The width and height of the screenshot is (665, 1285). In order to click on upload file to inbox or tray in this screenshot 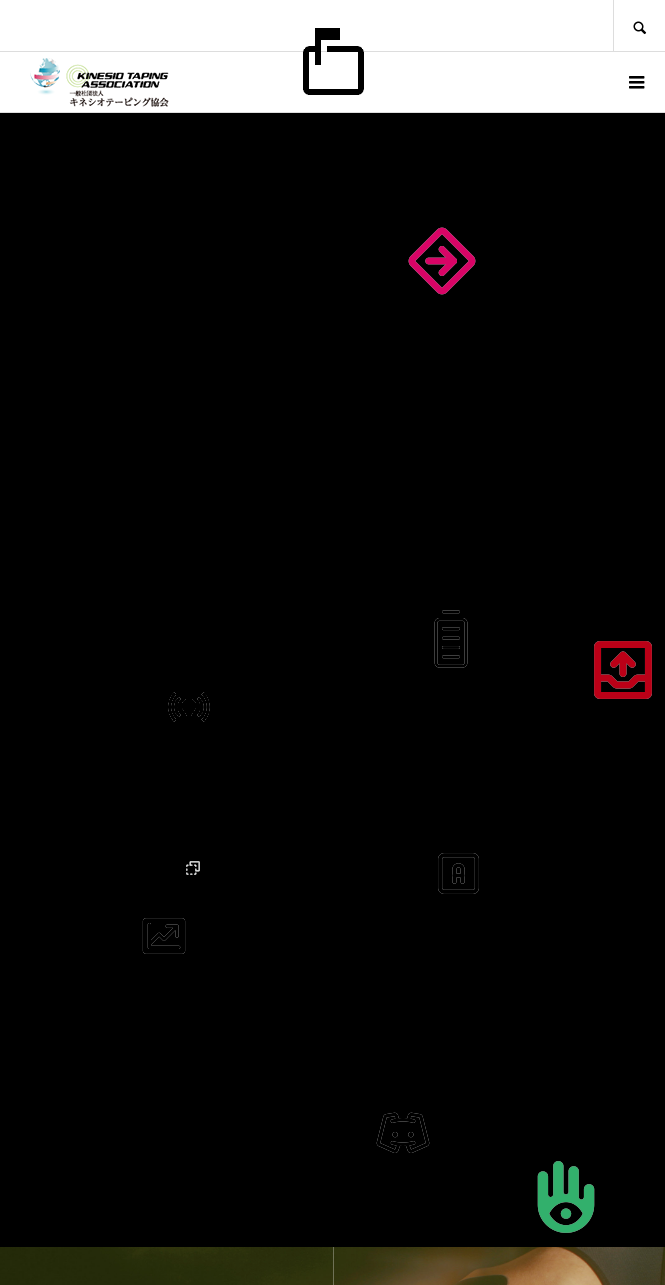, I will do `click(623, 670)`.